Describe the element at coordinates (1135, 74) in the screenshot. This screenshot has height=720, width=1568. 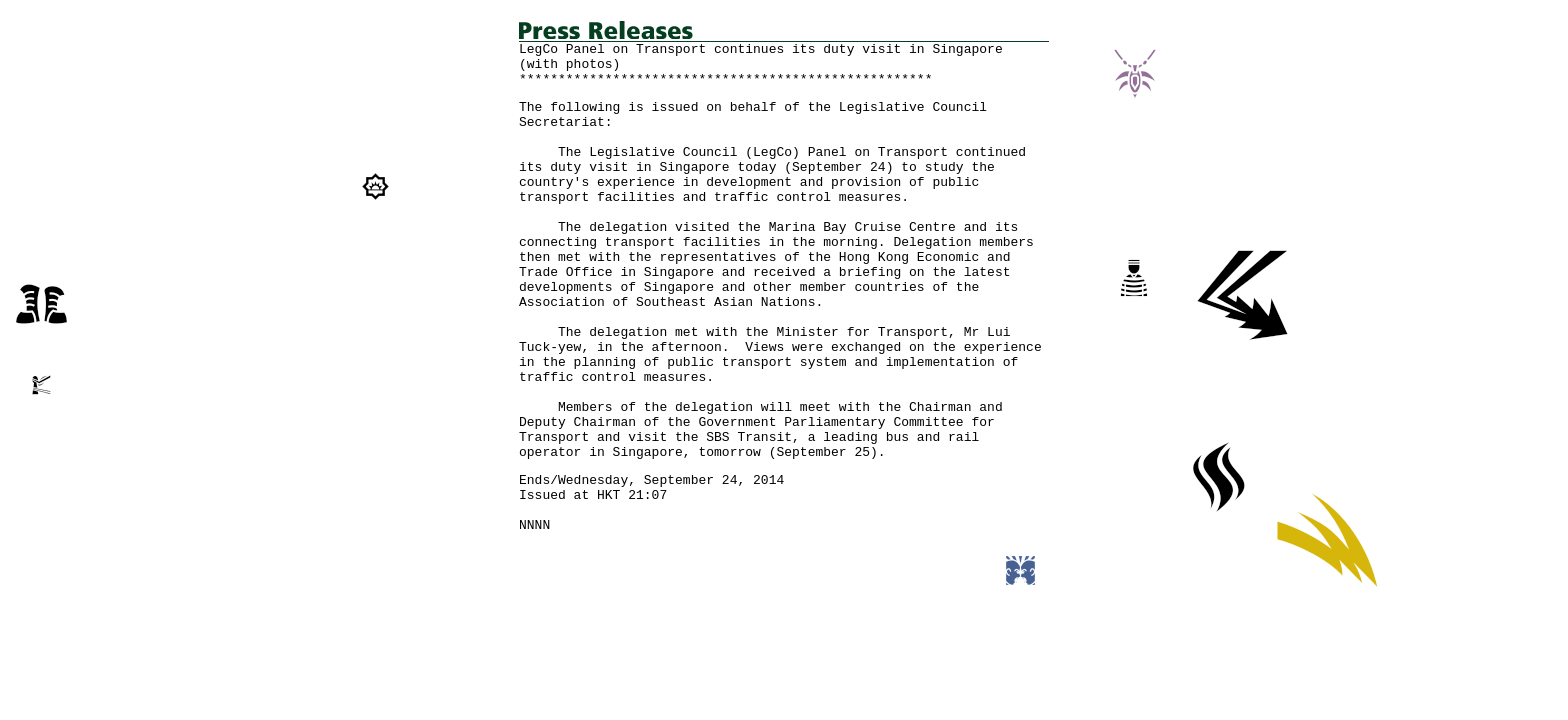
I see `equip a tribal accessory or amulet` at that location.